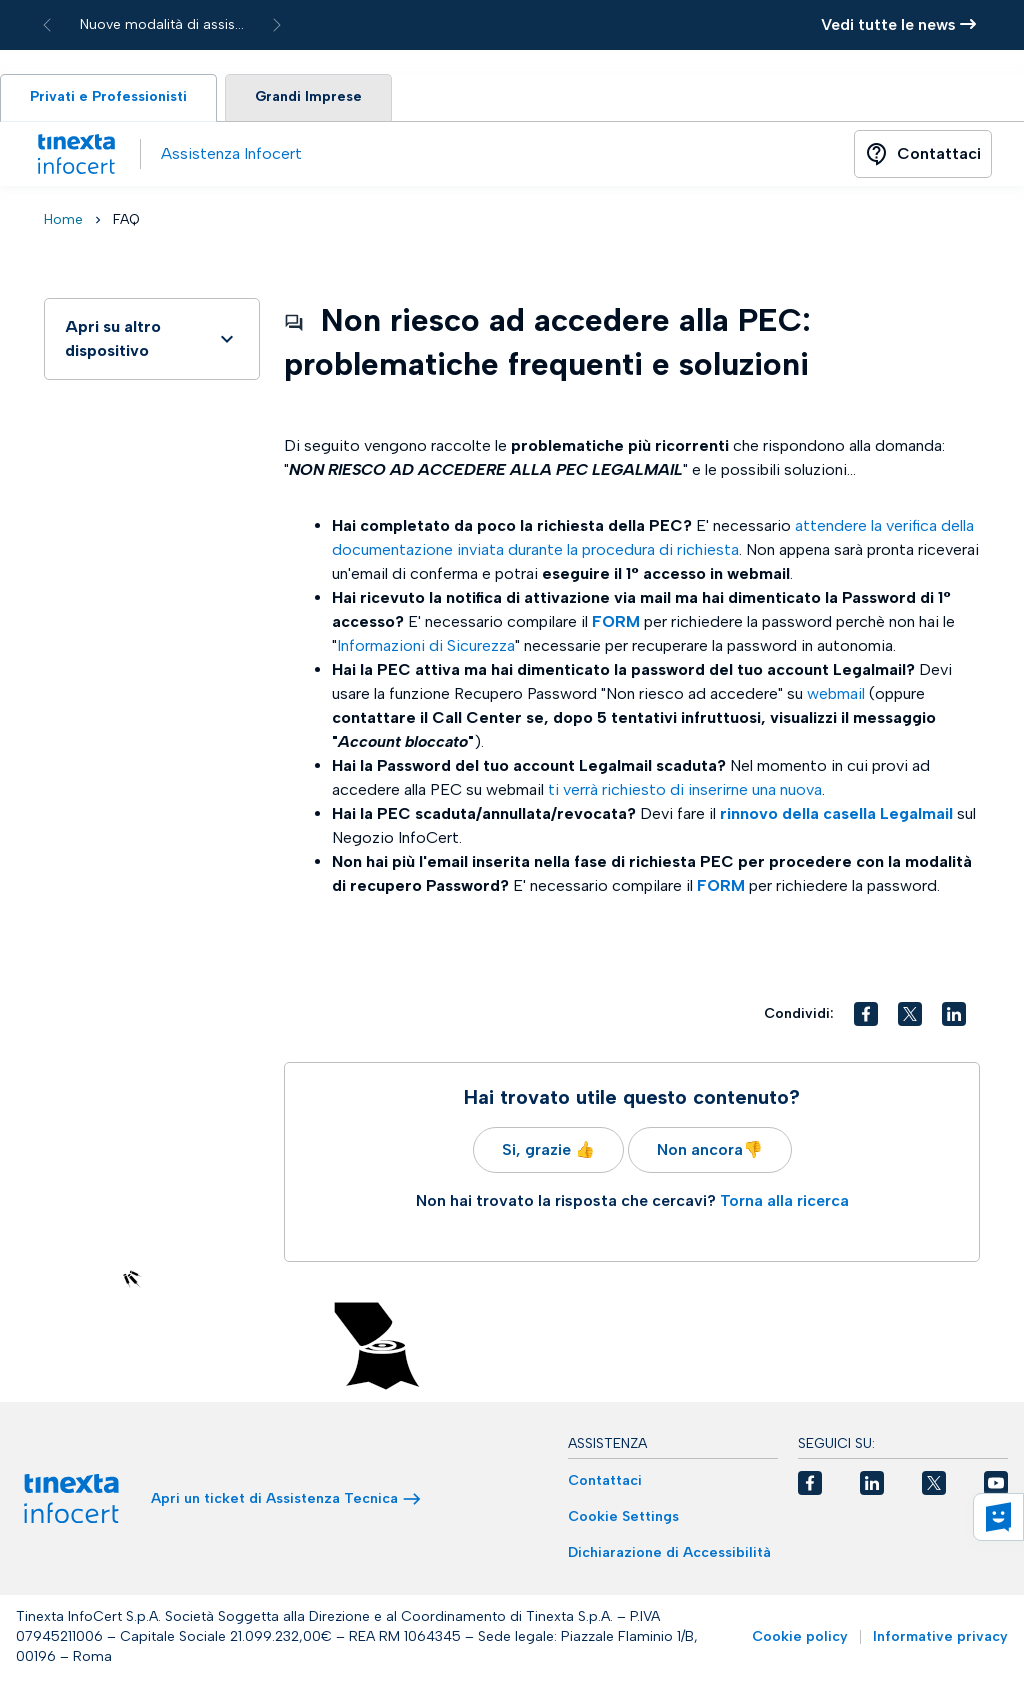 This screenshot has height=1701, width=1024. I want to click on logging or deforestation activity indicator, so click(377, 1346).